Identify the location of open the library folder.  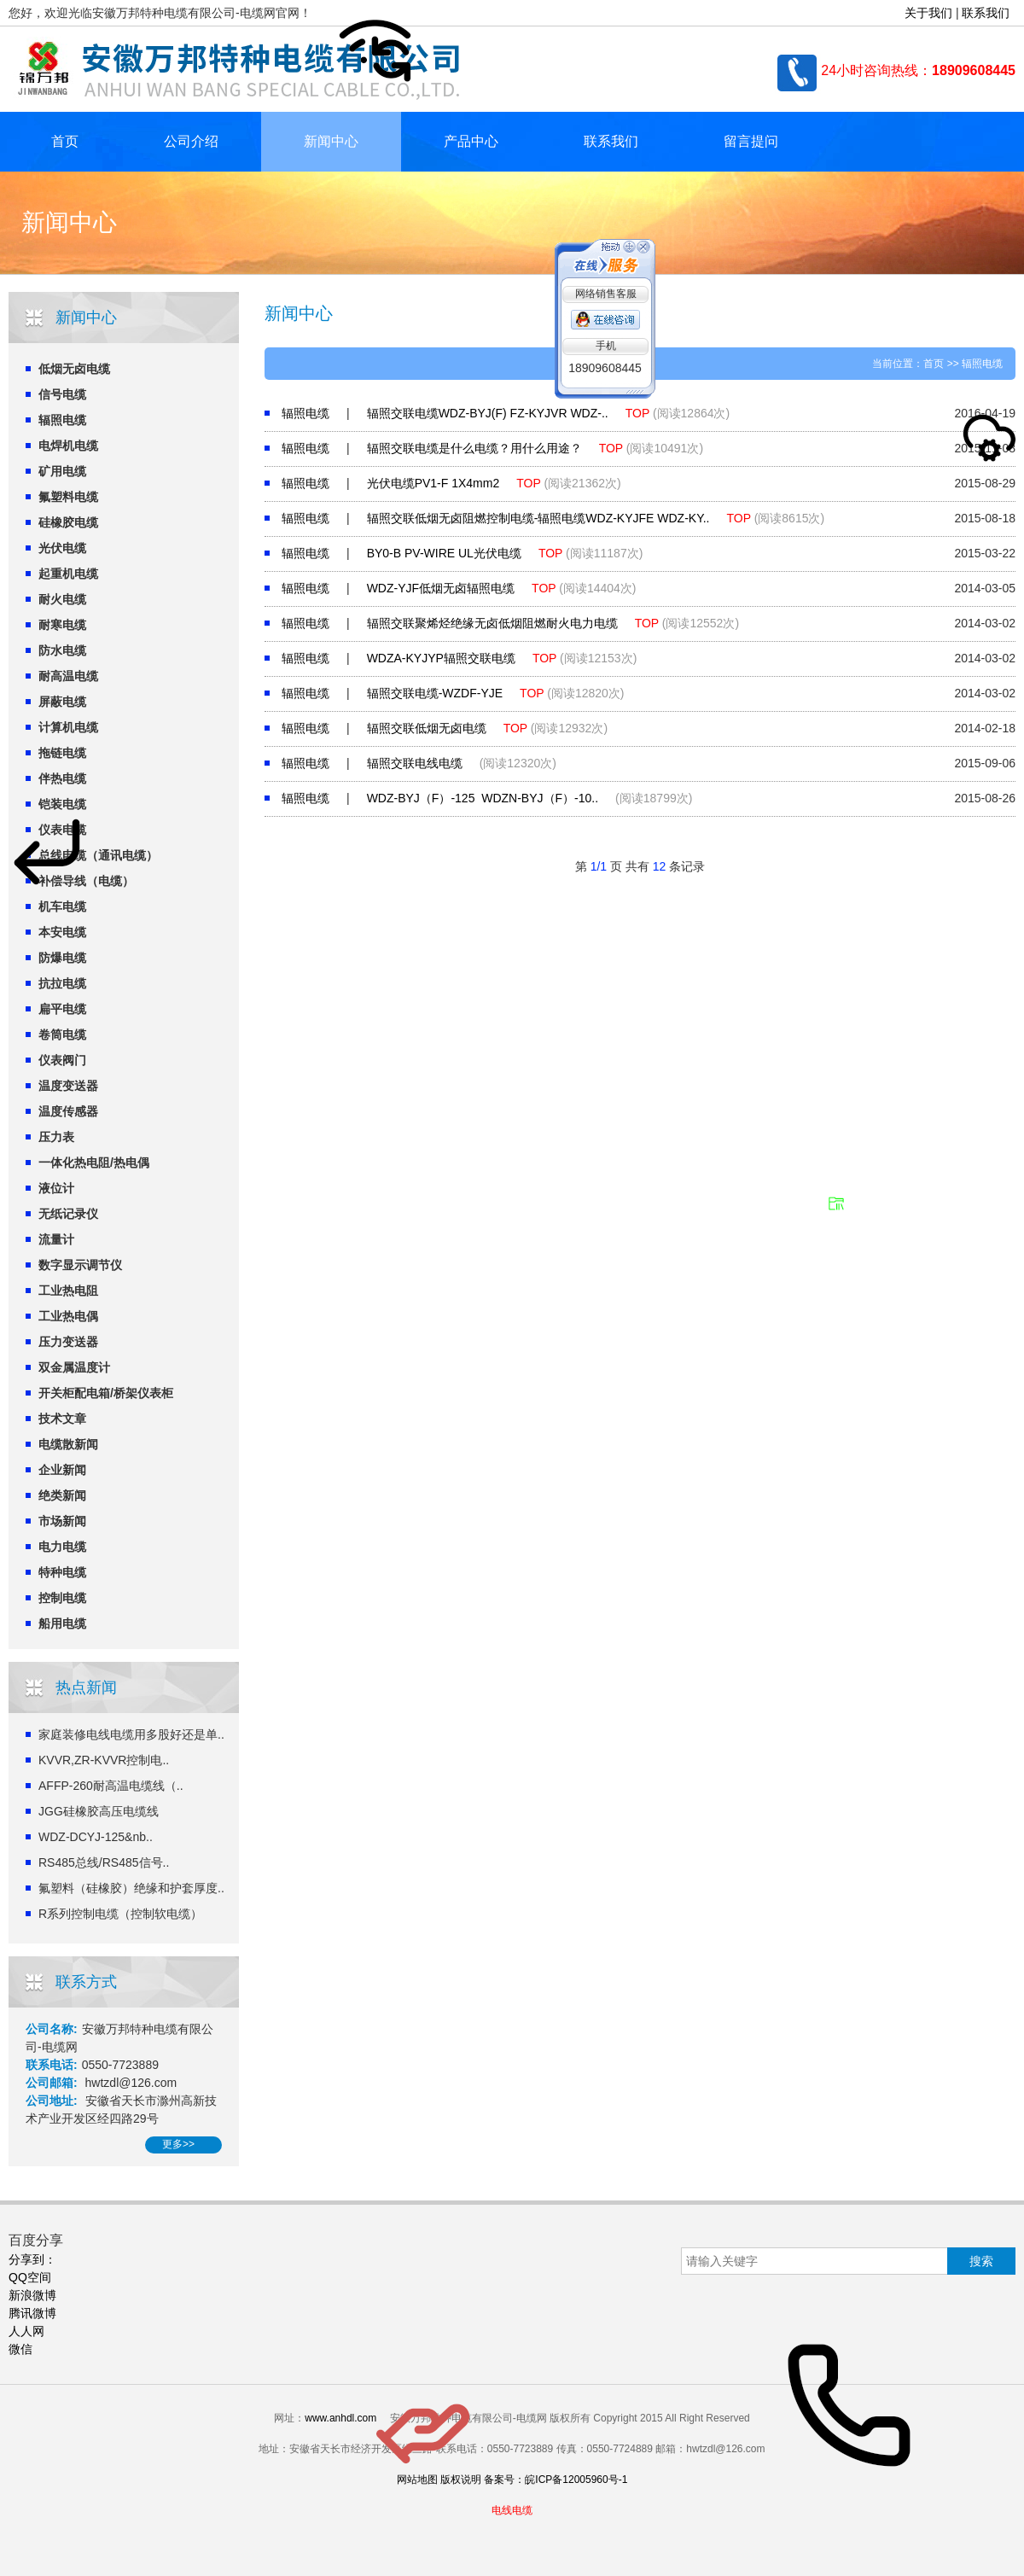
(836, 1203).